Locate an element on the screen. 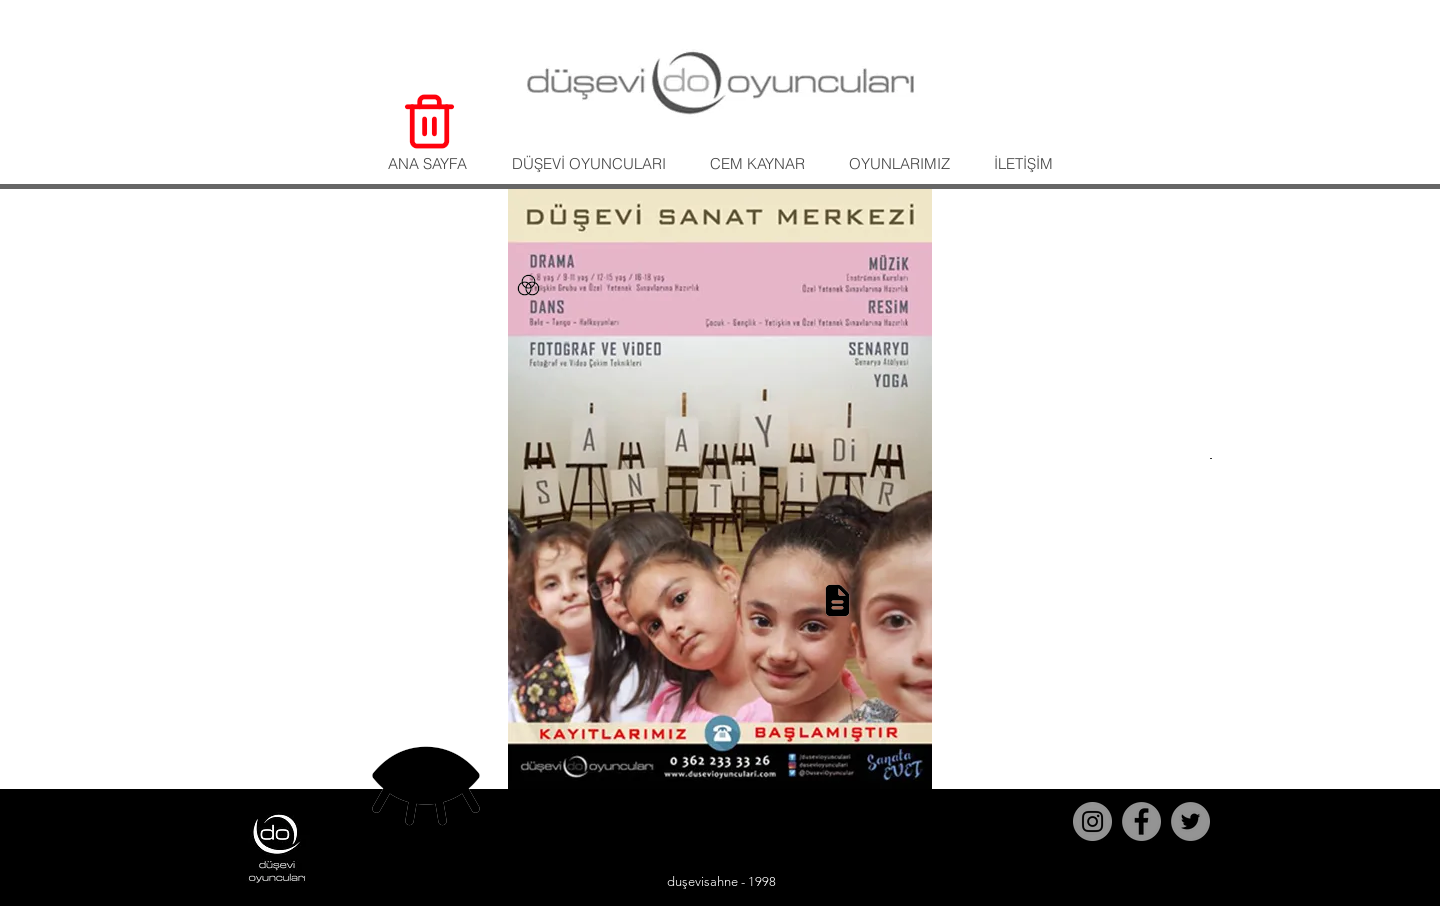  delete selected item is located at coordinates (429, 121).